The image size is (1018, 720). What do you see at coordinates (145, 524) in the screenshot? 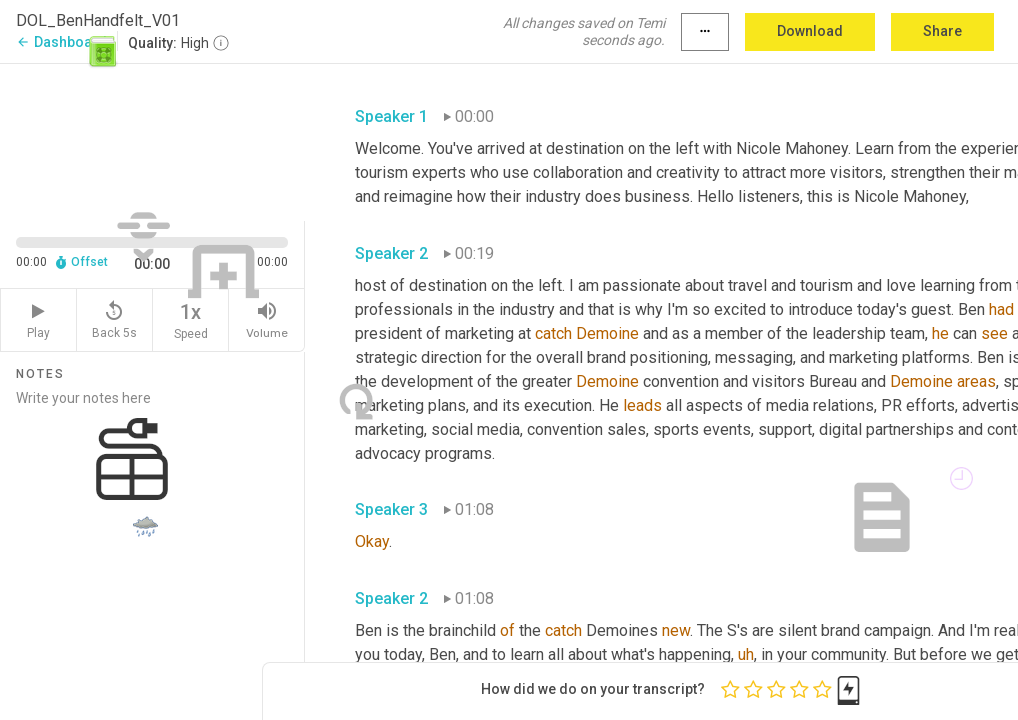
I see `indicates scattered showers in current weather conditions` at bounding box center [145, 524].